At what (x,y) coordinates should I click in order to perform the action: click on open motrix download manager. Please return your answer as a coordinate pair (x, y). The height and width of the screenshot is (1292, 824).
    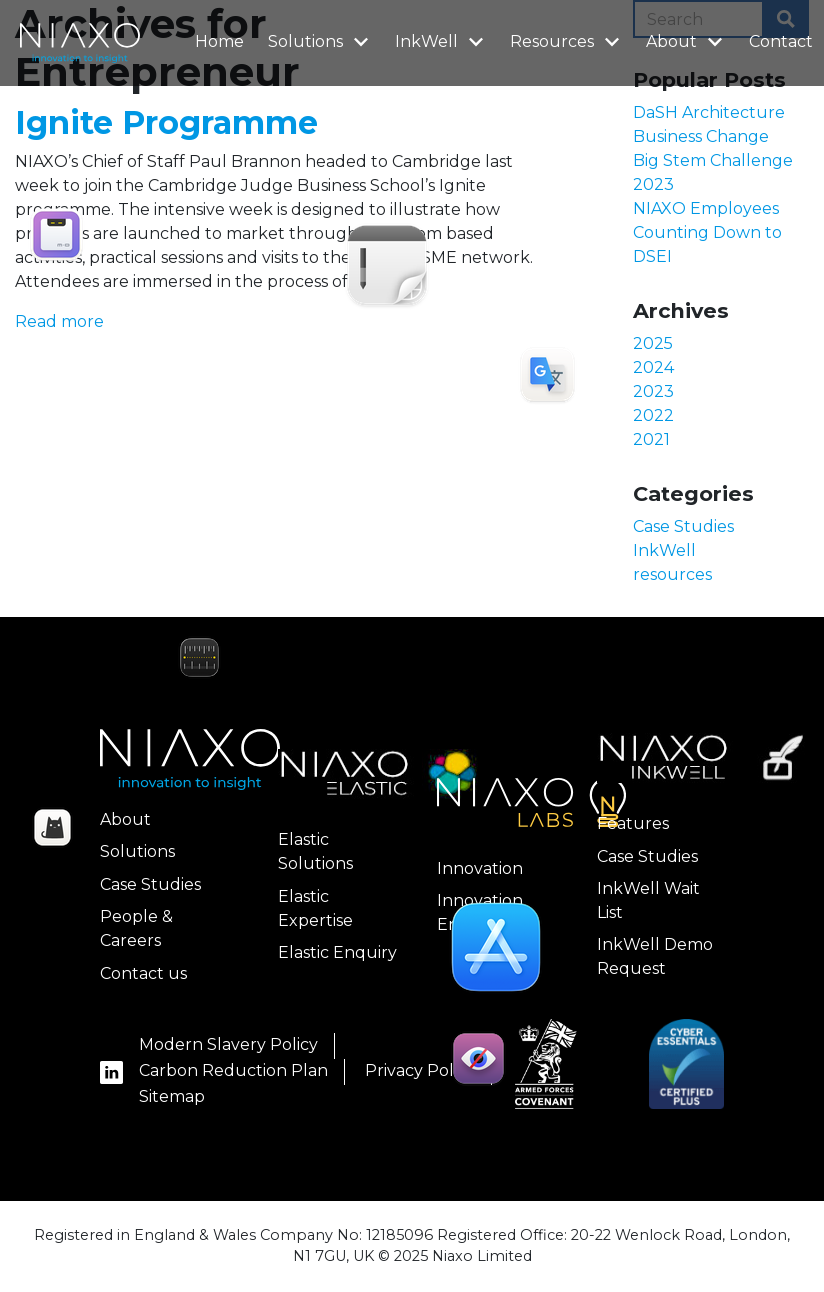
    Looking at the image, I should click on (56, 234).